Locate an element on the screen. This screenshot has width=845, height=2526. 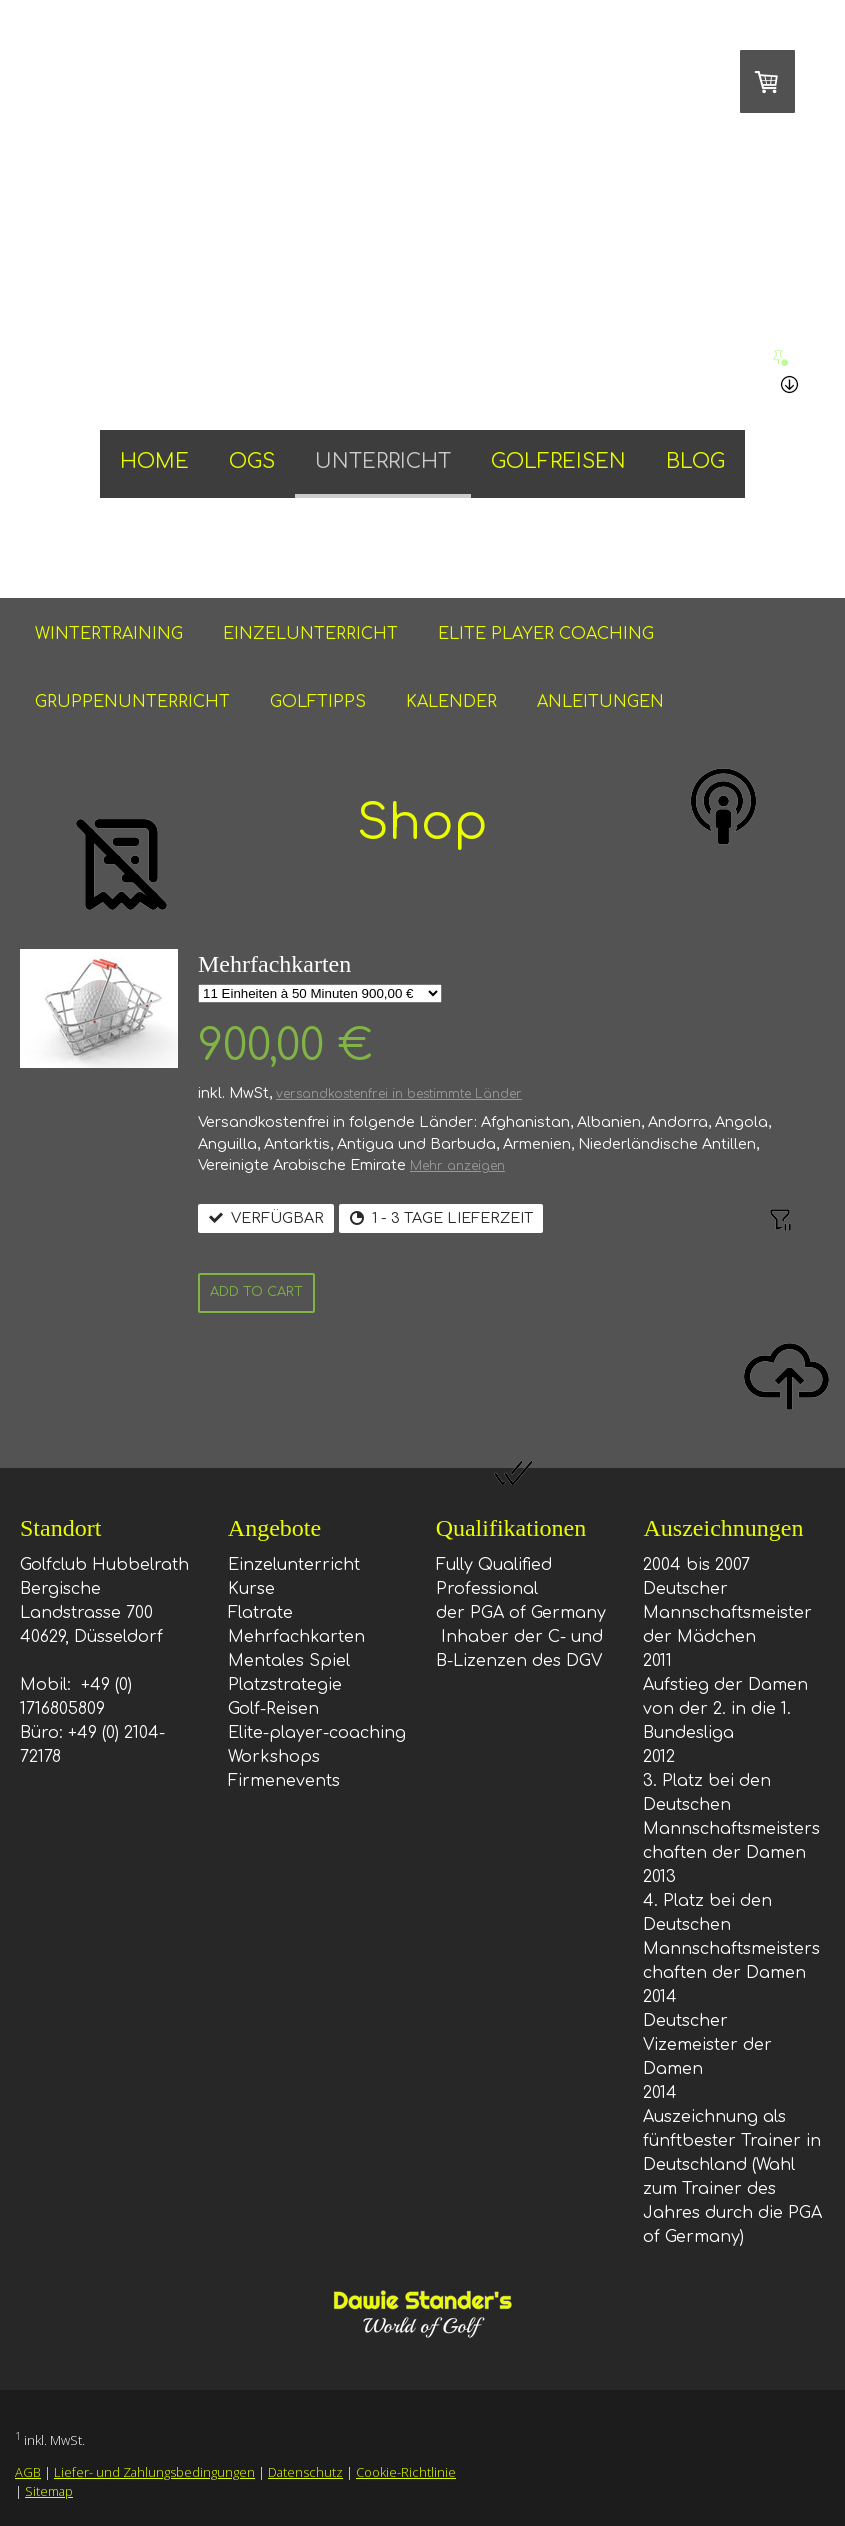
mark all items as complete is located at coordinates (514, 1473).